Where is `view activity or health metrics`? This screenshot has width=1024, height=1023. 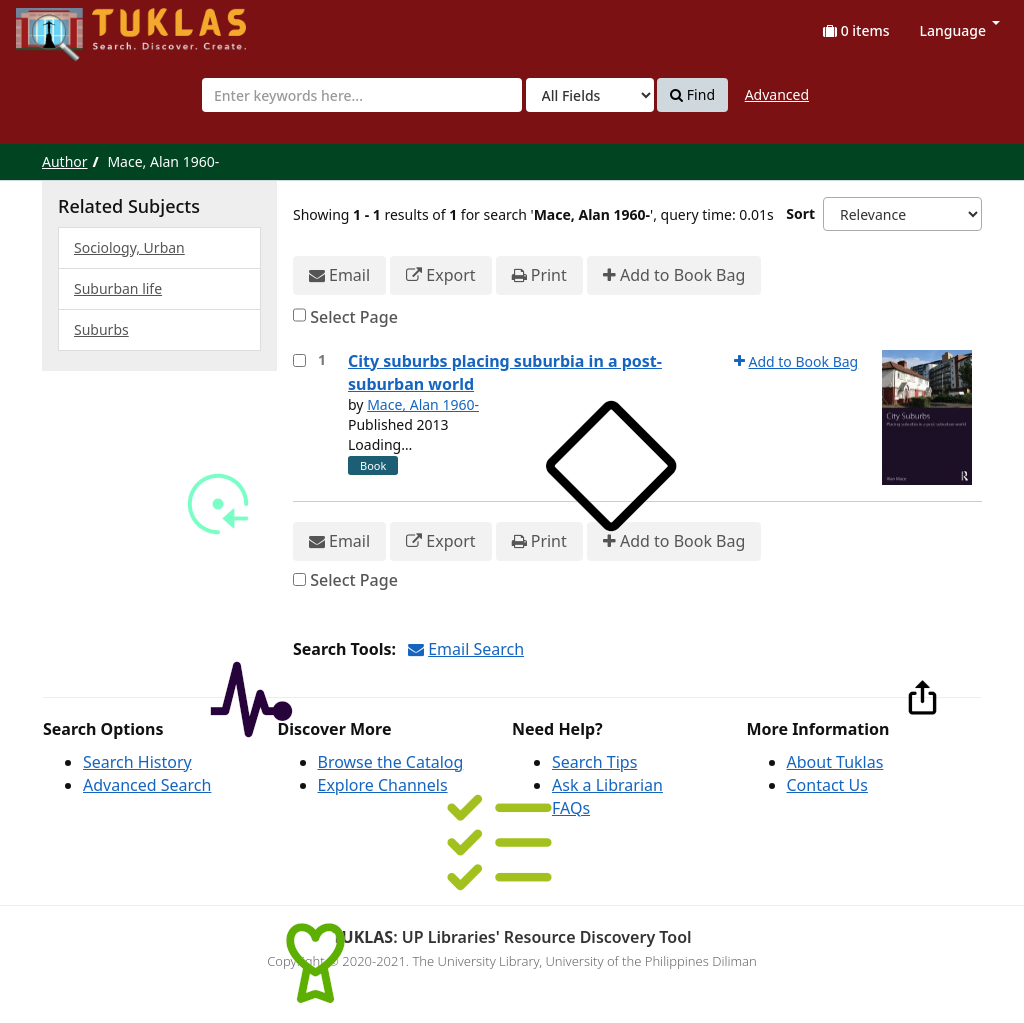 view activity or health metrics is located at coordinates (251, 699).